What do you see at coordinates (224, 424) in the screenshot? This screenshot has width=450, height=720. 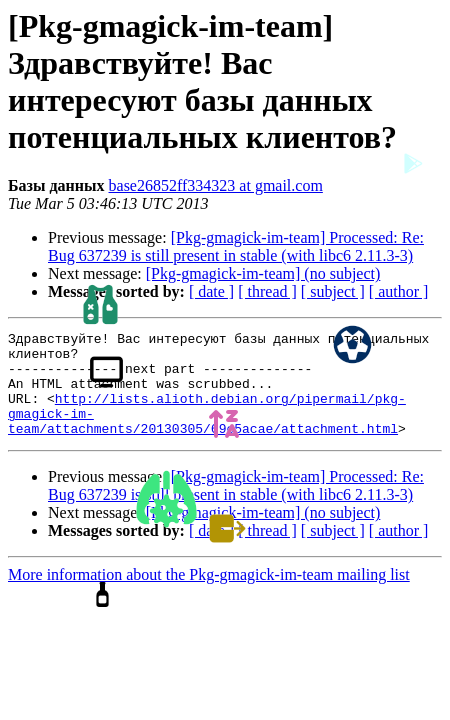 I see `sort items alphabetically from Z to A` at bounding box center [224, 424].